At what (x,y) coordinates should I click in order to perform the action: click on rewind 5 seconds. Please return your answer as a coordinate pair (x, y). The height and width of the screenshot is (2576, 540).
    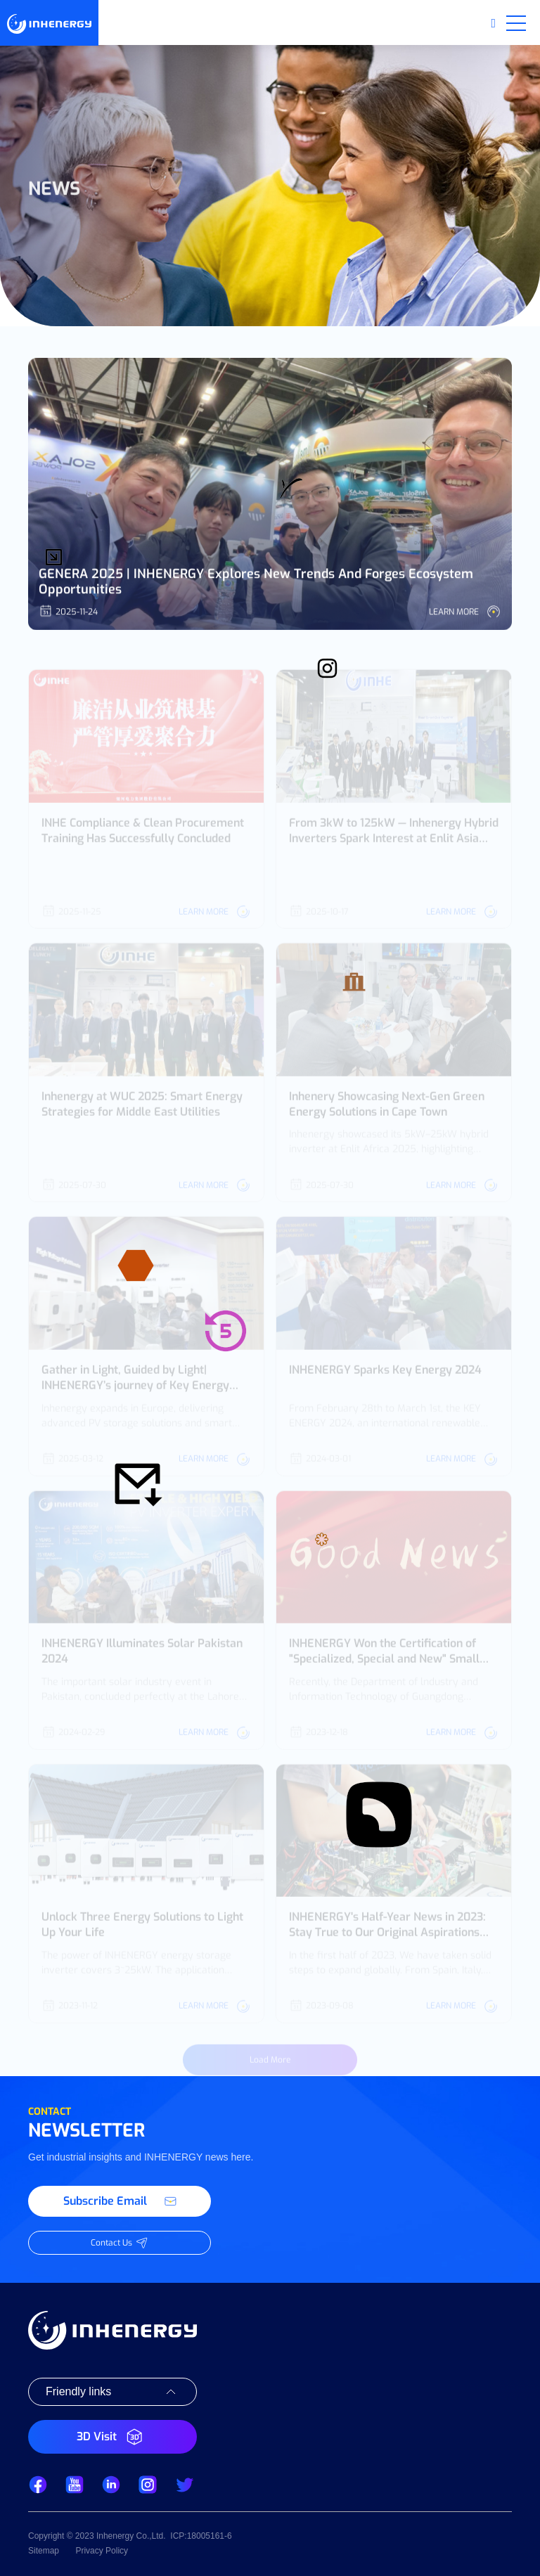
    Looking at the image, I should click on (226, 1331).